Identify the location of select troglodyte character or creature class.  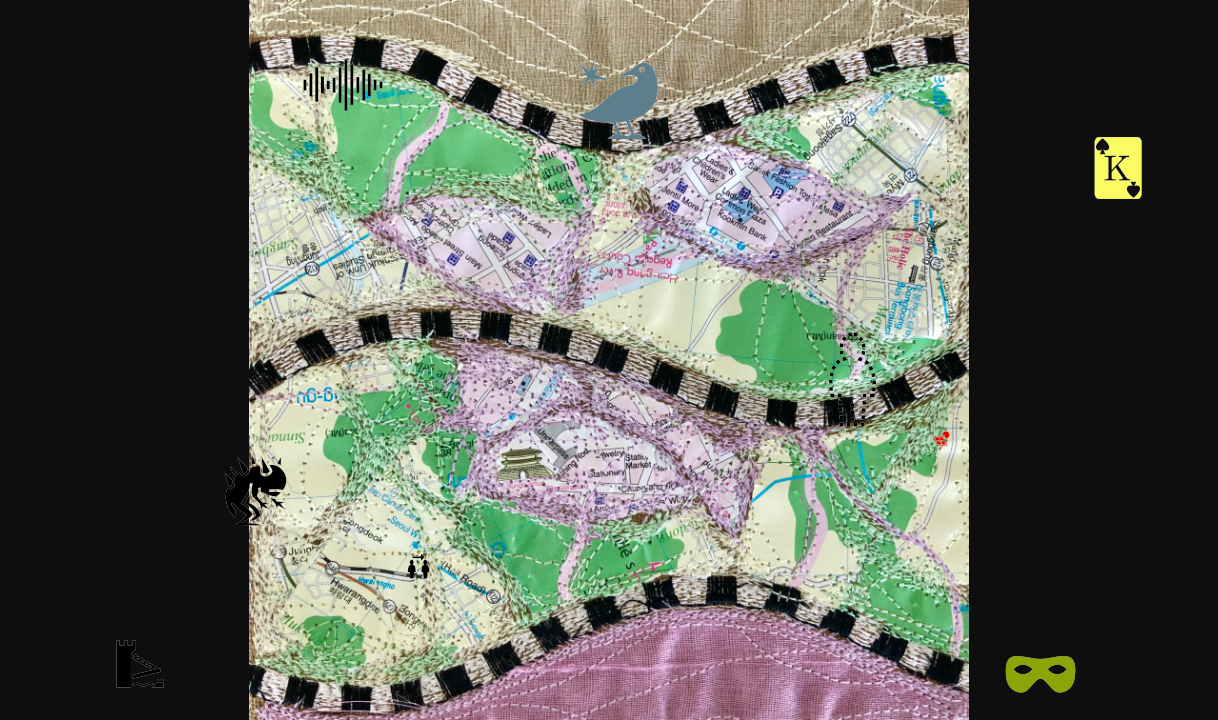
(255, 490).